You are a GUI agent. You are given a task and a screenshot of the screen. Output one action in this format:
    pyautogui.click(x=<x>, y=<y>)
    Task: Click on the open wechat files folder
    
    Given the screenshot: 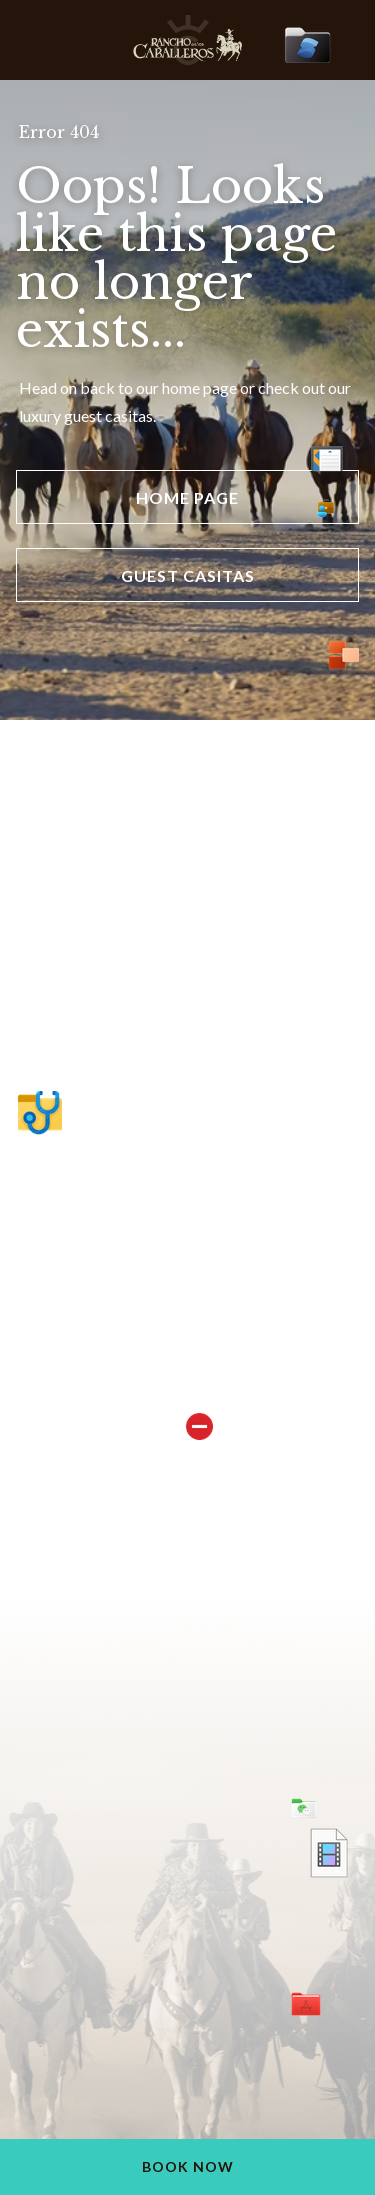 What is the action you would take?
    pyautogui.click(x=304, y=1809)
    